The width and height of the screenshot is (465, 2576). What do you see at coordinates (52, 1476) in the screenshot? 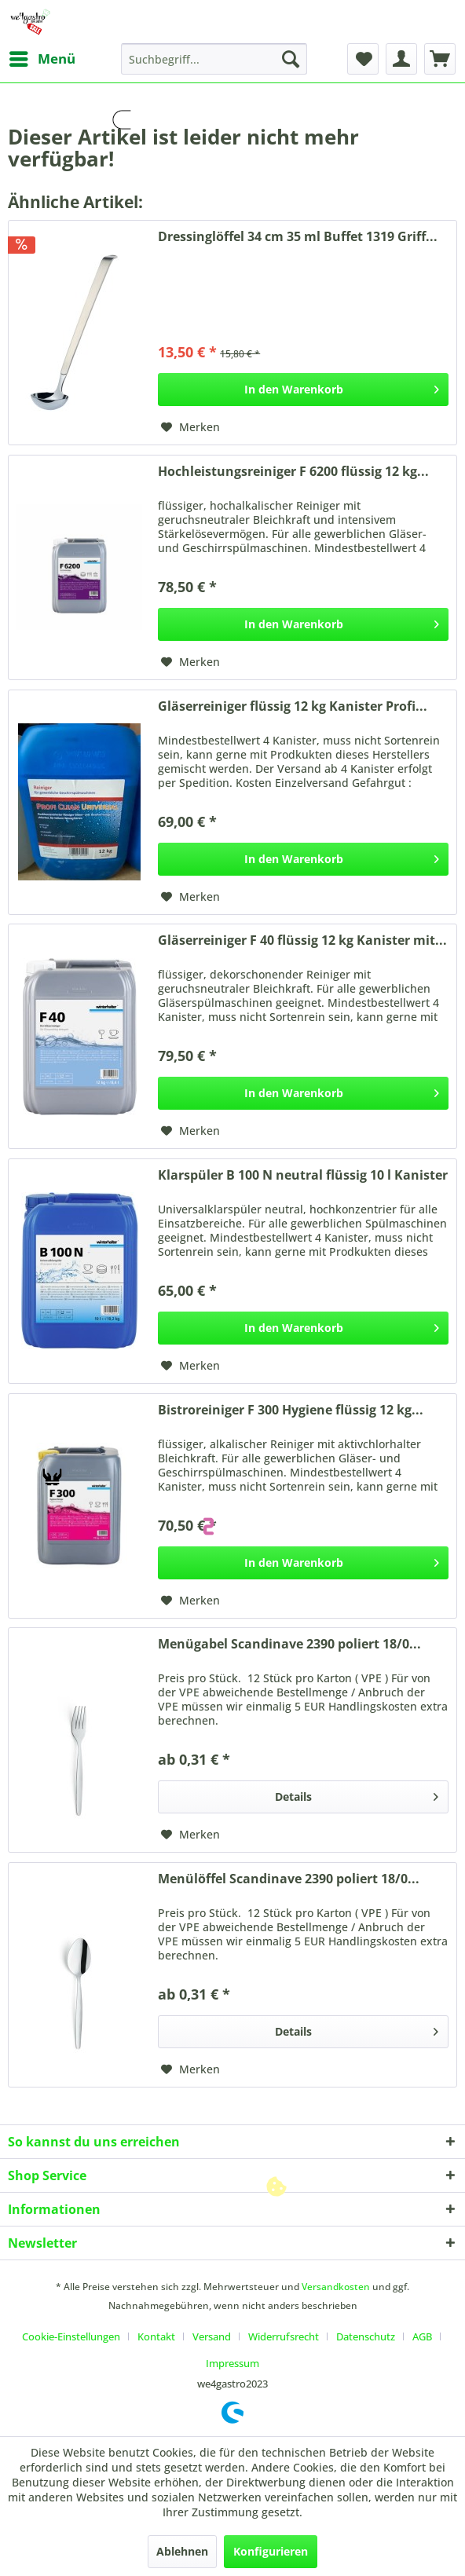
I see `indicates restricted or bound user permissions` at bounding box center [52, 1476].